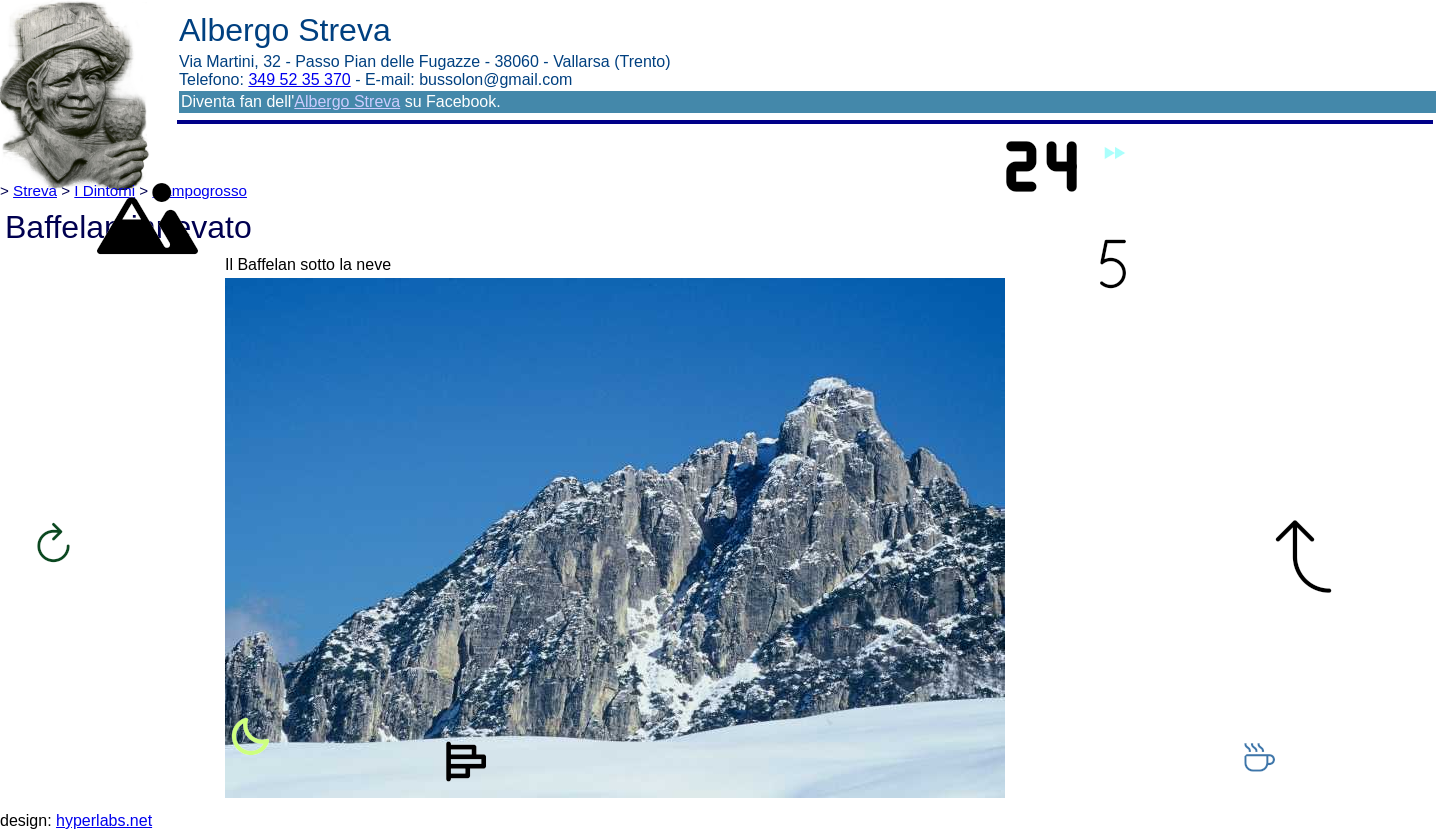  I want to click on take a coffee break or pause work, so click(1257, 758).